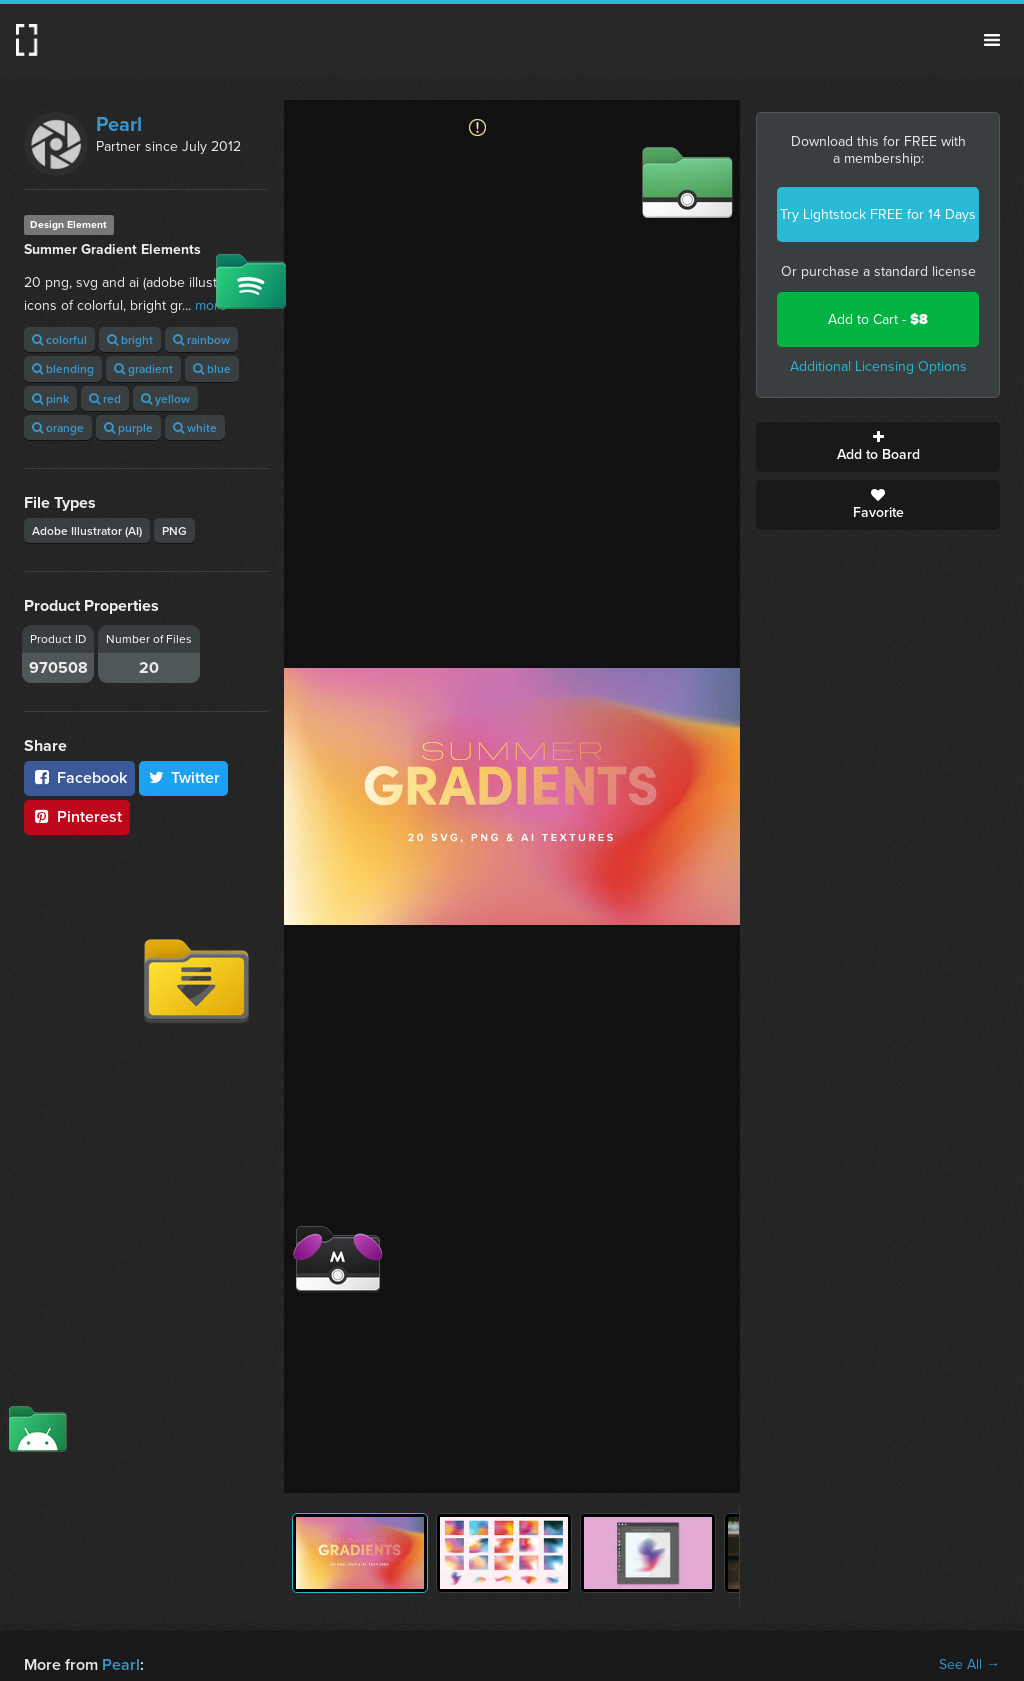  I want to click on open pokémon master ball themed folder, so click(337, 1261).